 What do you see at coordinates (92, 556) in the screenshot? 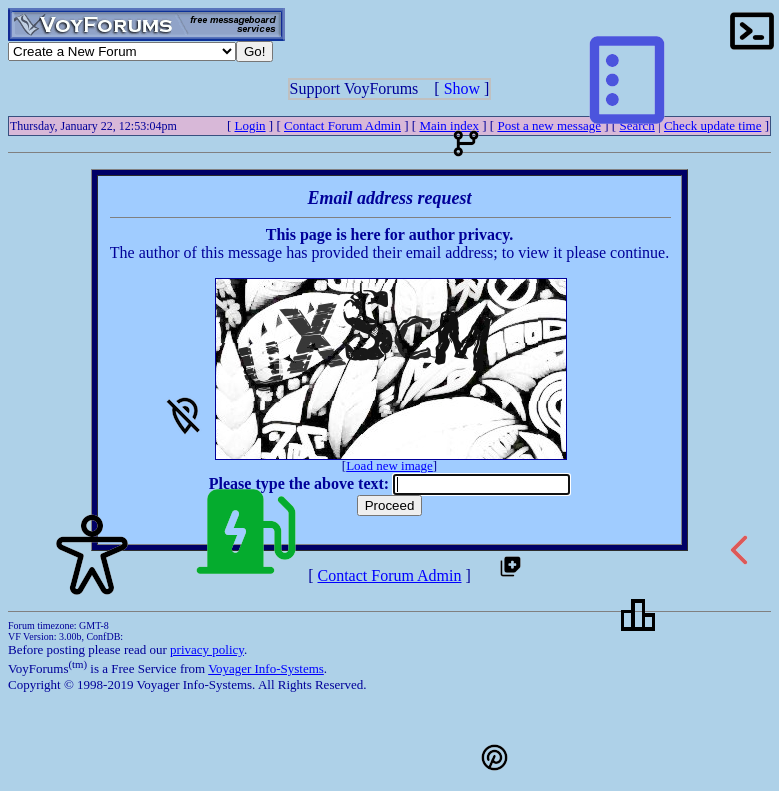
I see `accessibility settings or features` at bounding box center [92, 556].